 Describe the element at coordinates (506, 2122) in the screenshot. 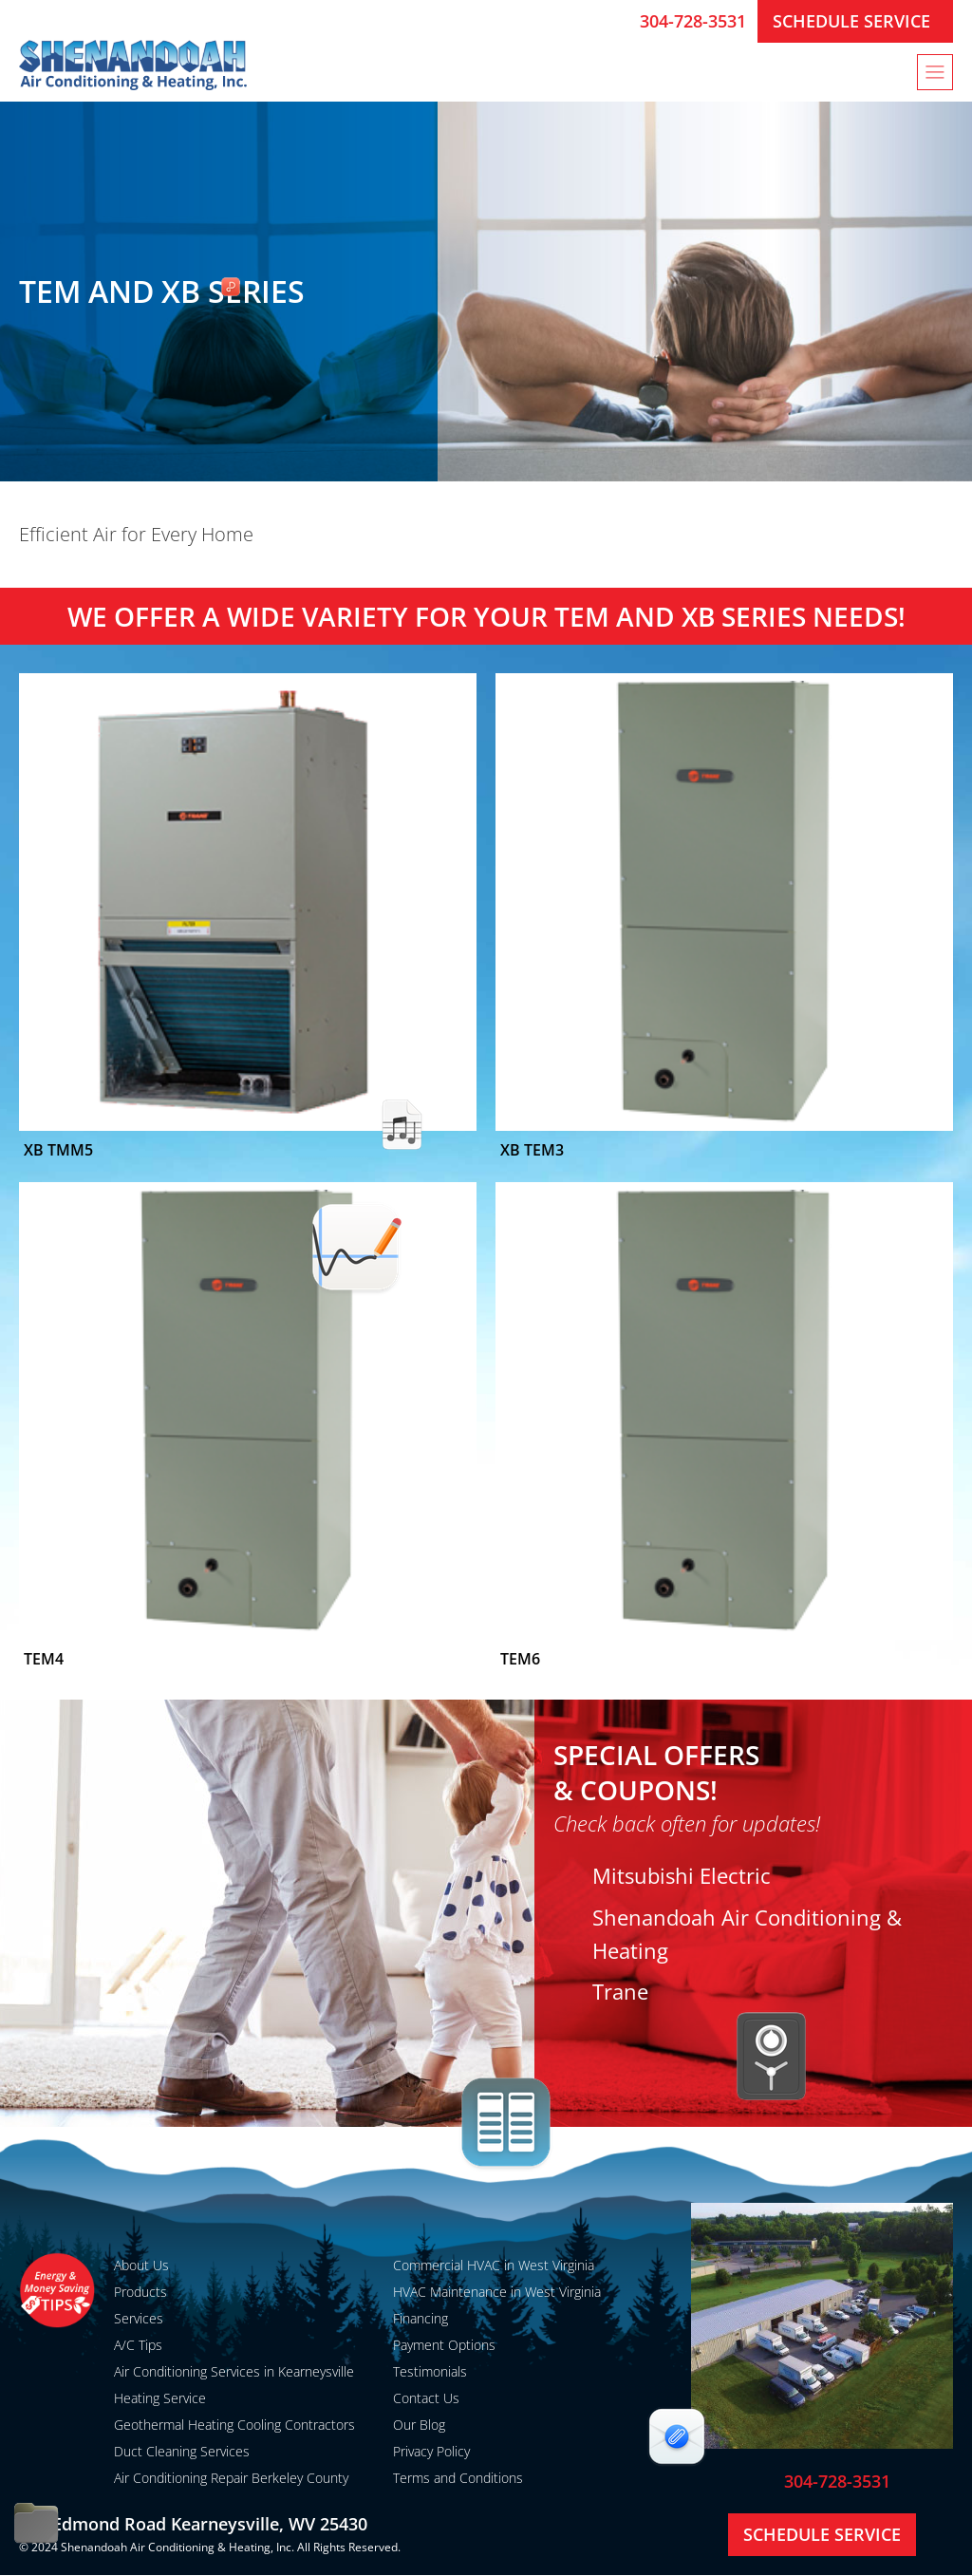

I see `open progress tracking app` at that location.